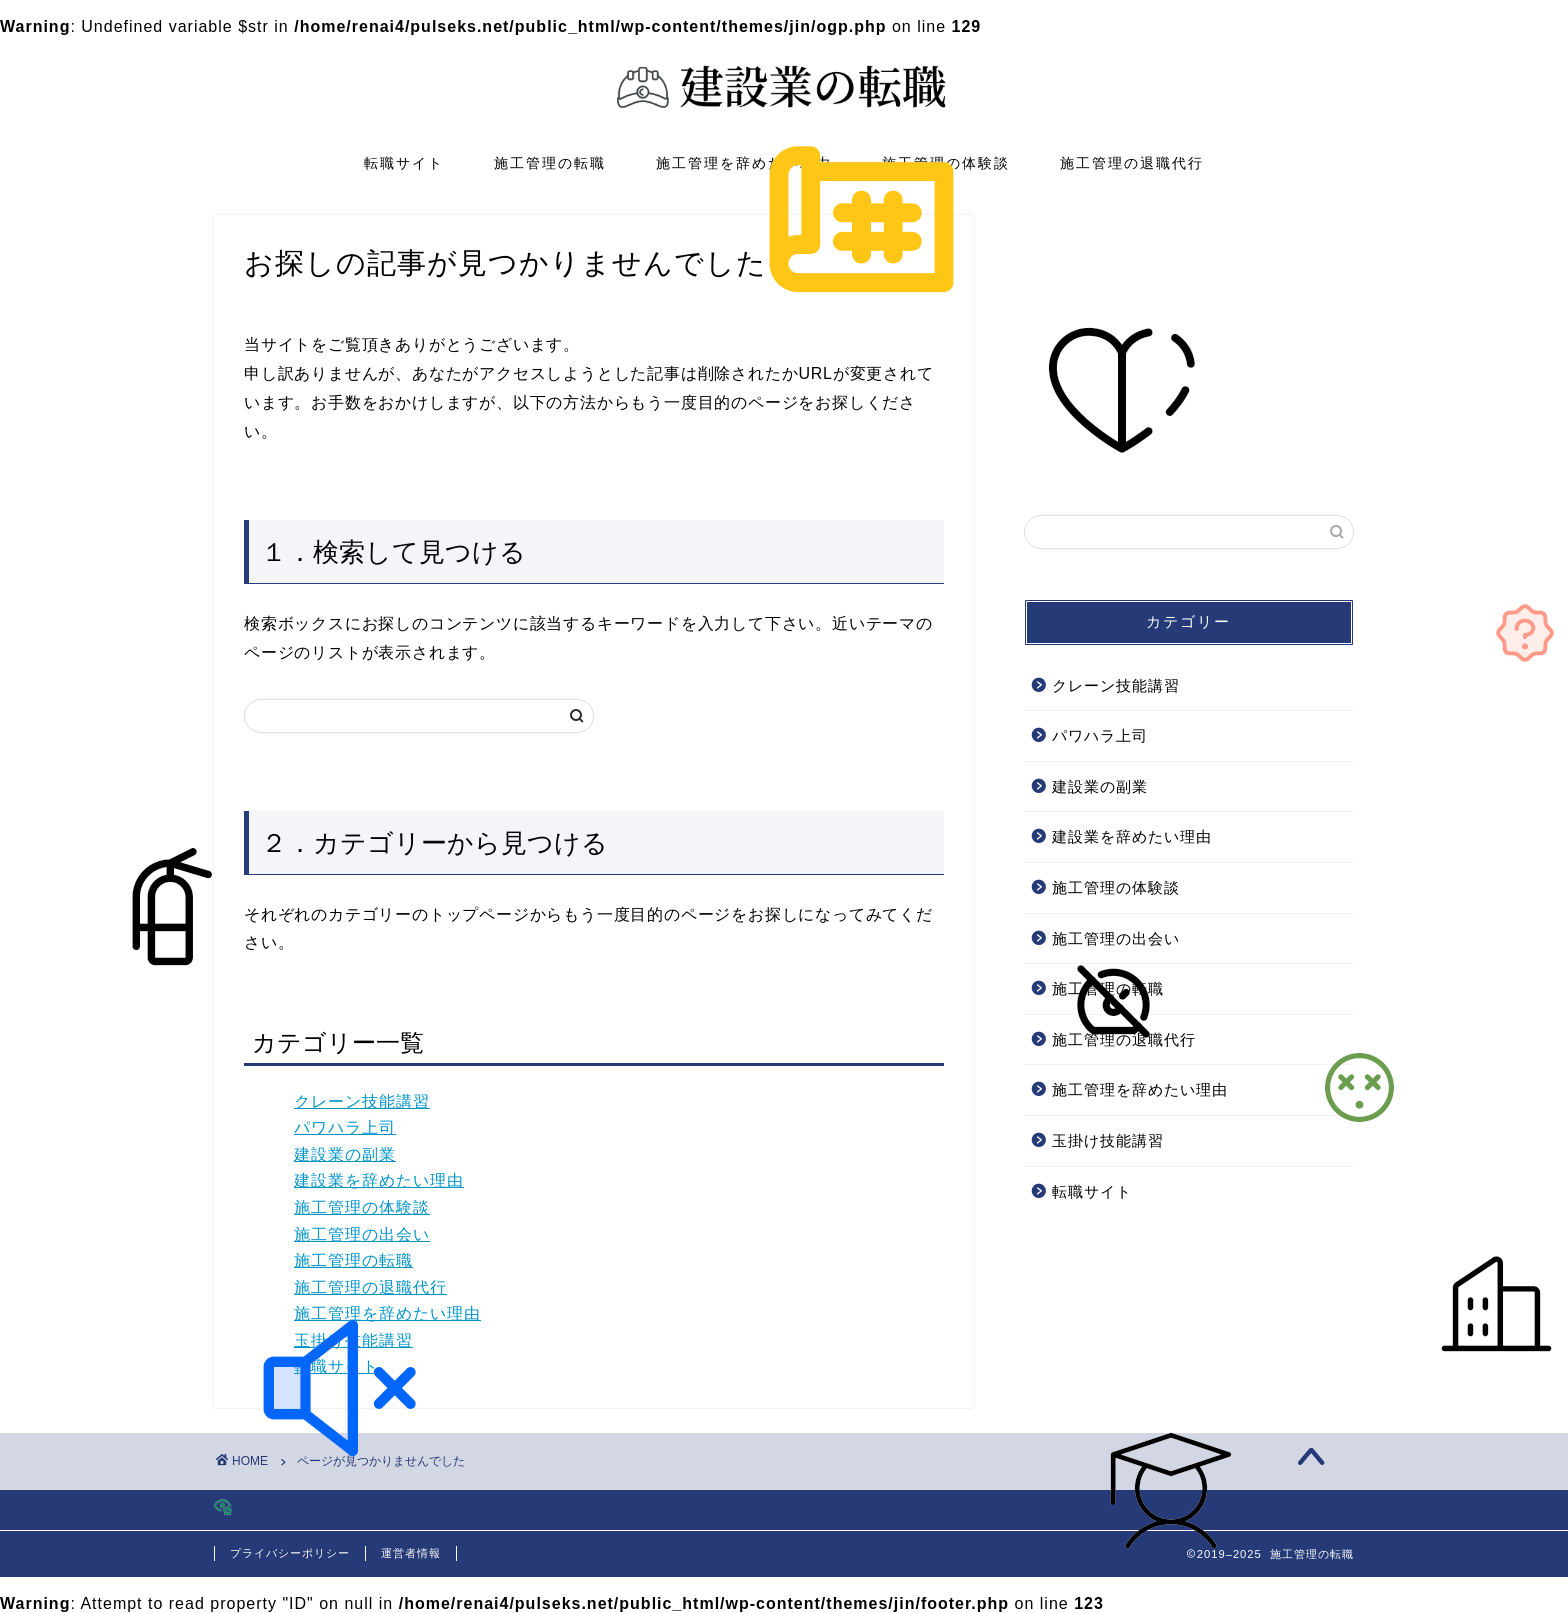  Describe the element at coordinates (1113, 1001) in the screenshot. I see `dashboard view is disabled or unavailable` at that location.